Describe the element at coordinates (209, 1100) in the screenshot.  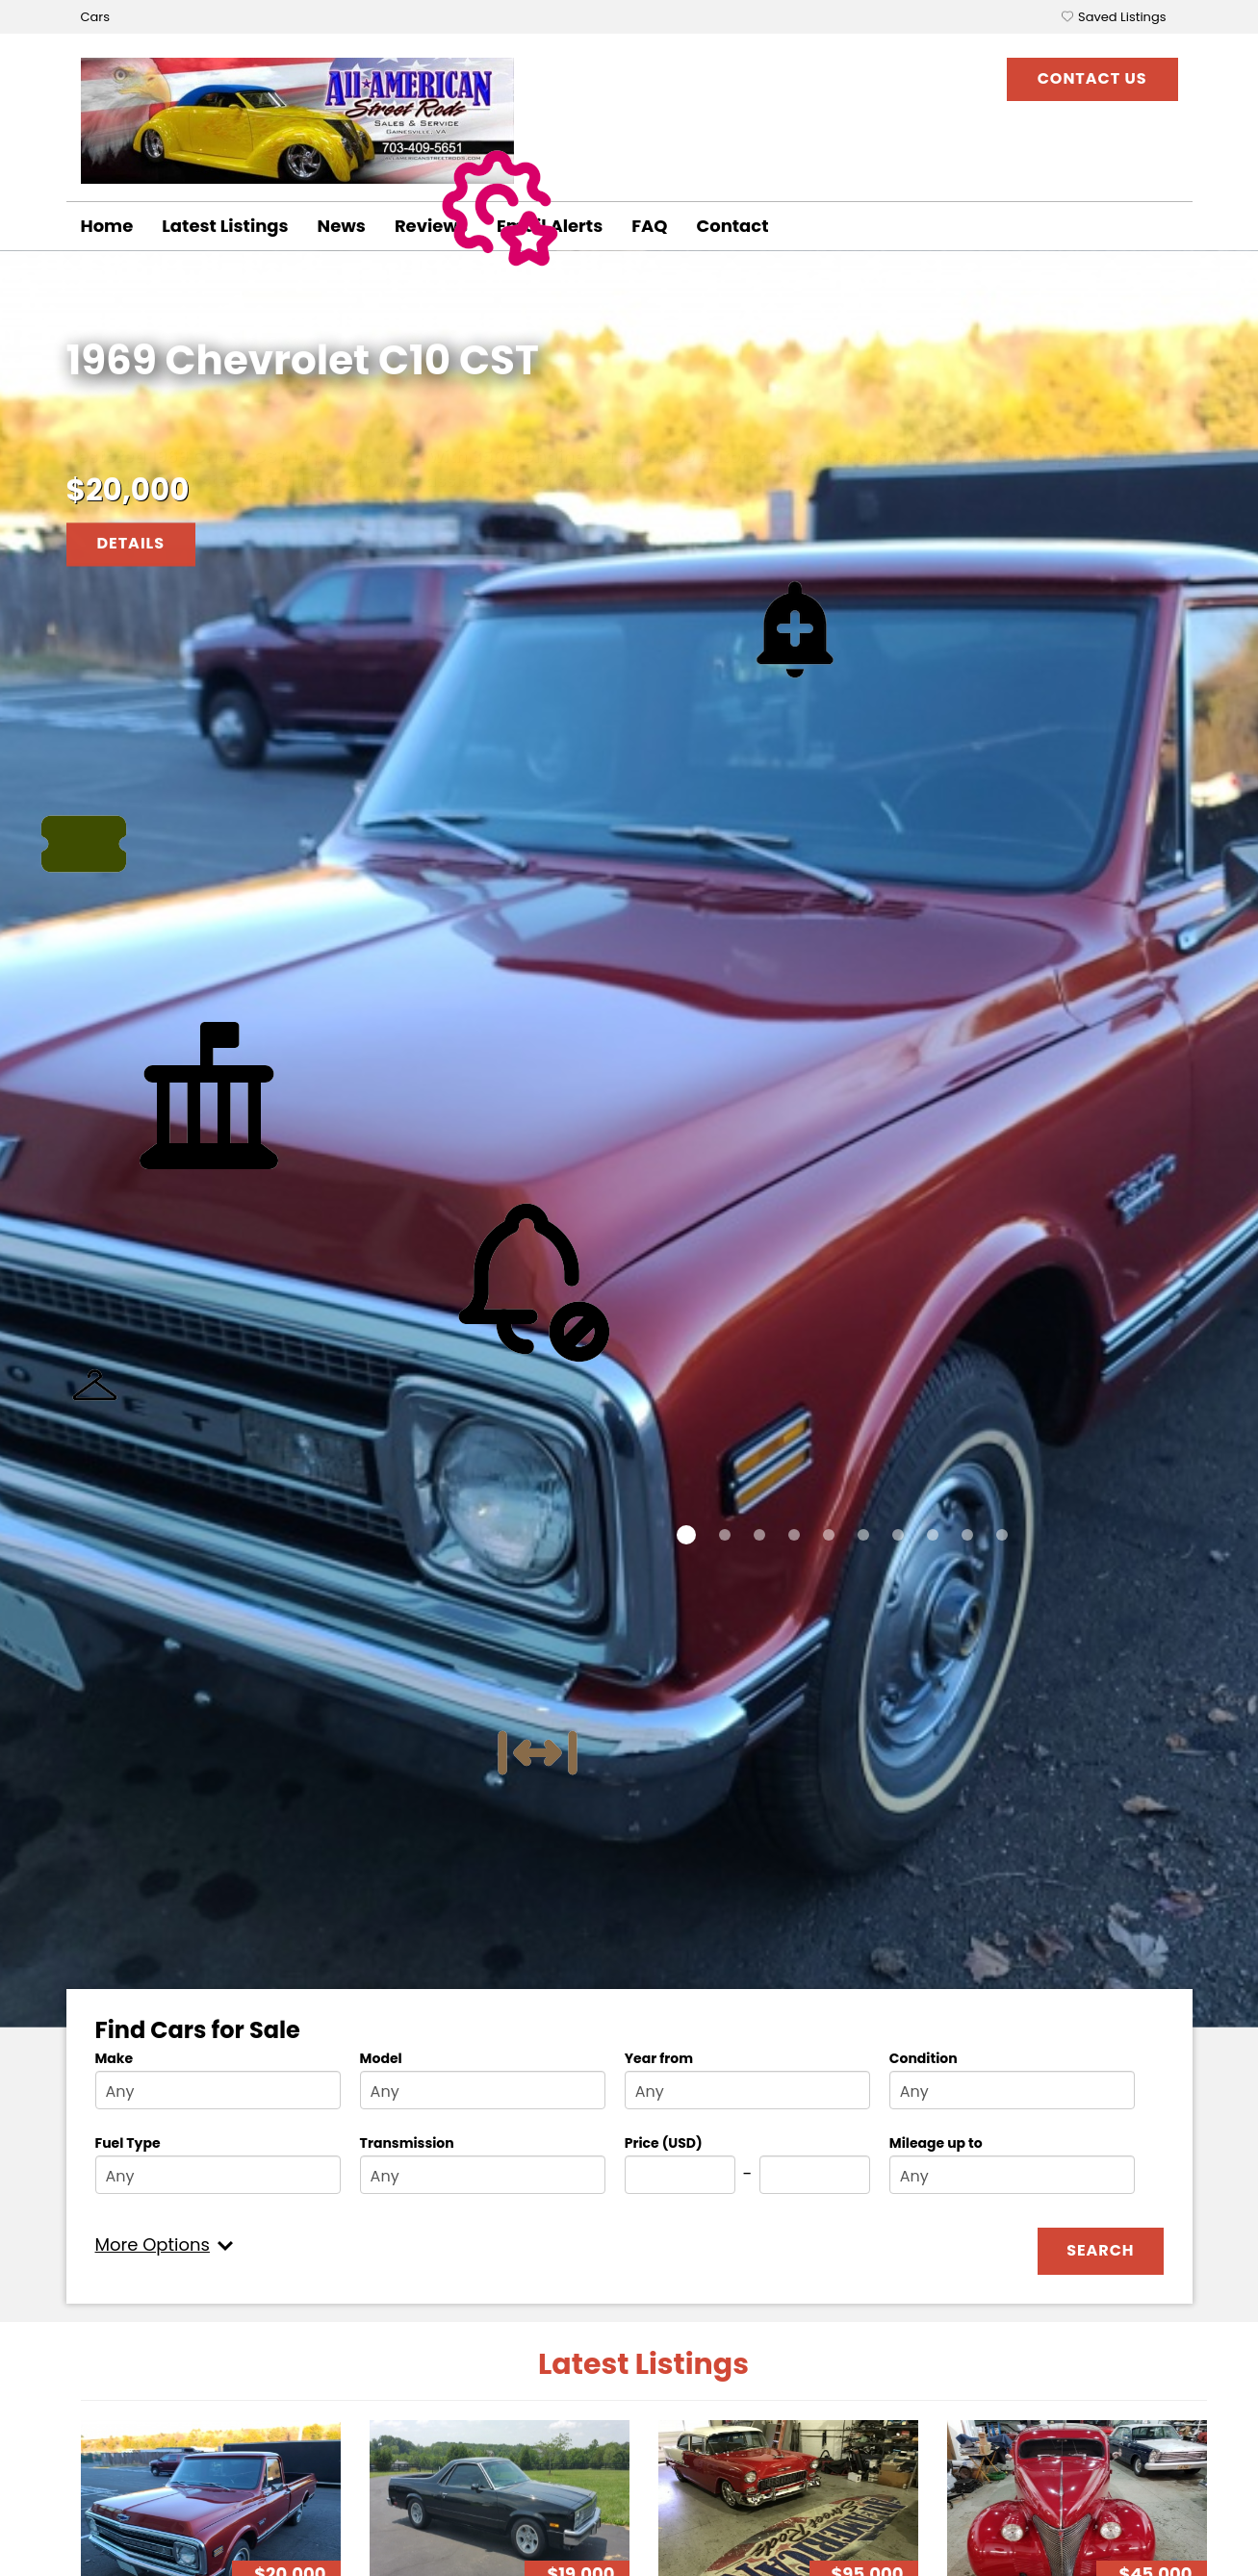
I see `view government or civic locations` at that location.